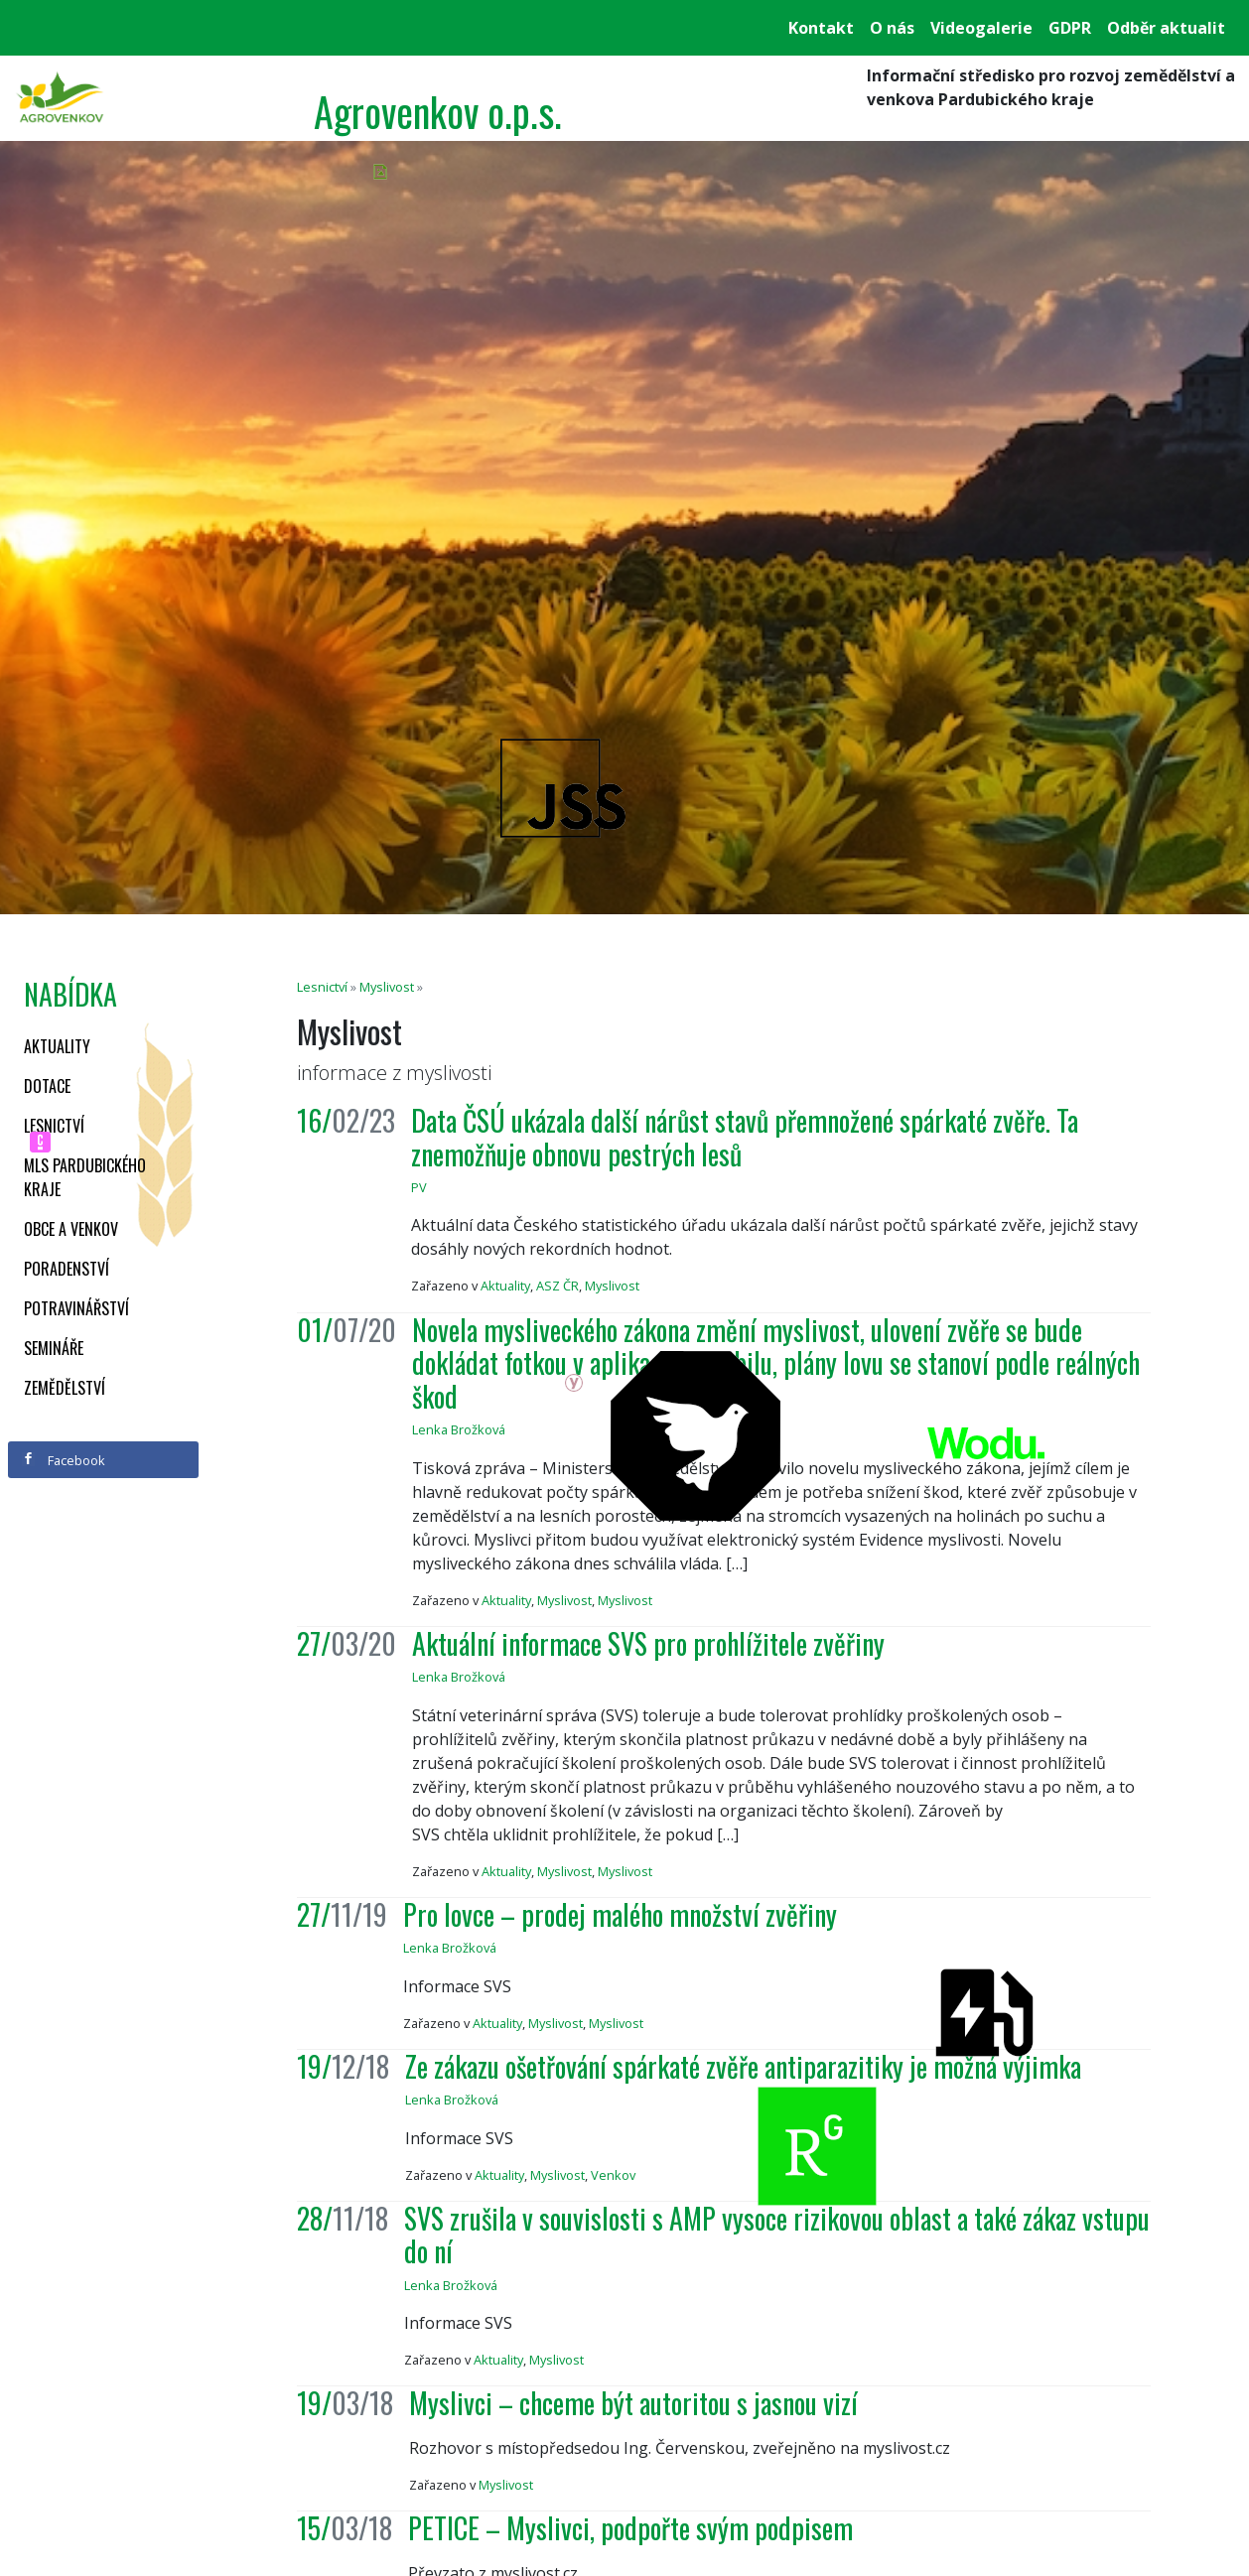 The width and height of the screenshot is (1249, 2576). I want to click on wodu brand logo, so click(986, 1443).